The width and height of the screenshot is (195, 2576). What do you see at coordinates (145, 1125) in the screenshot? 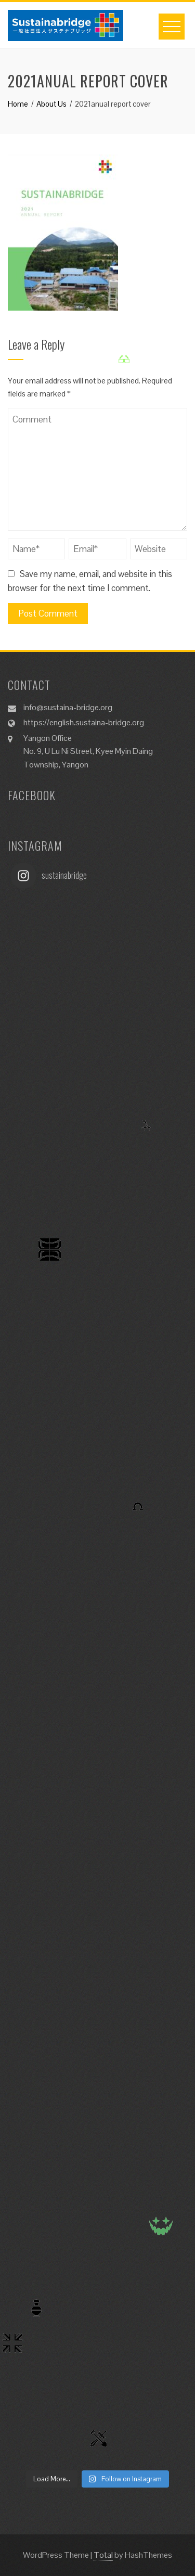
I see `access automation or manufacturing settings` at bounding box center [145, 1125].